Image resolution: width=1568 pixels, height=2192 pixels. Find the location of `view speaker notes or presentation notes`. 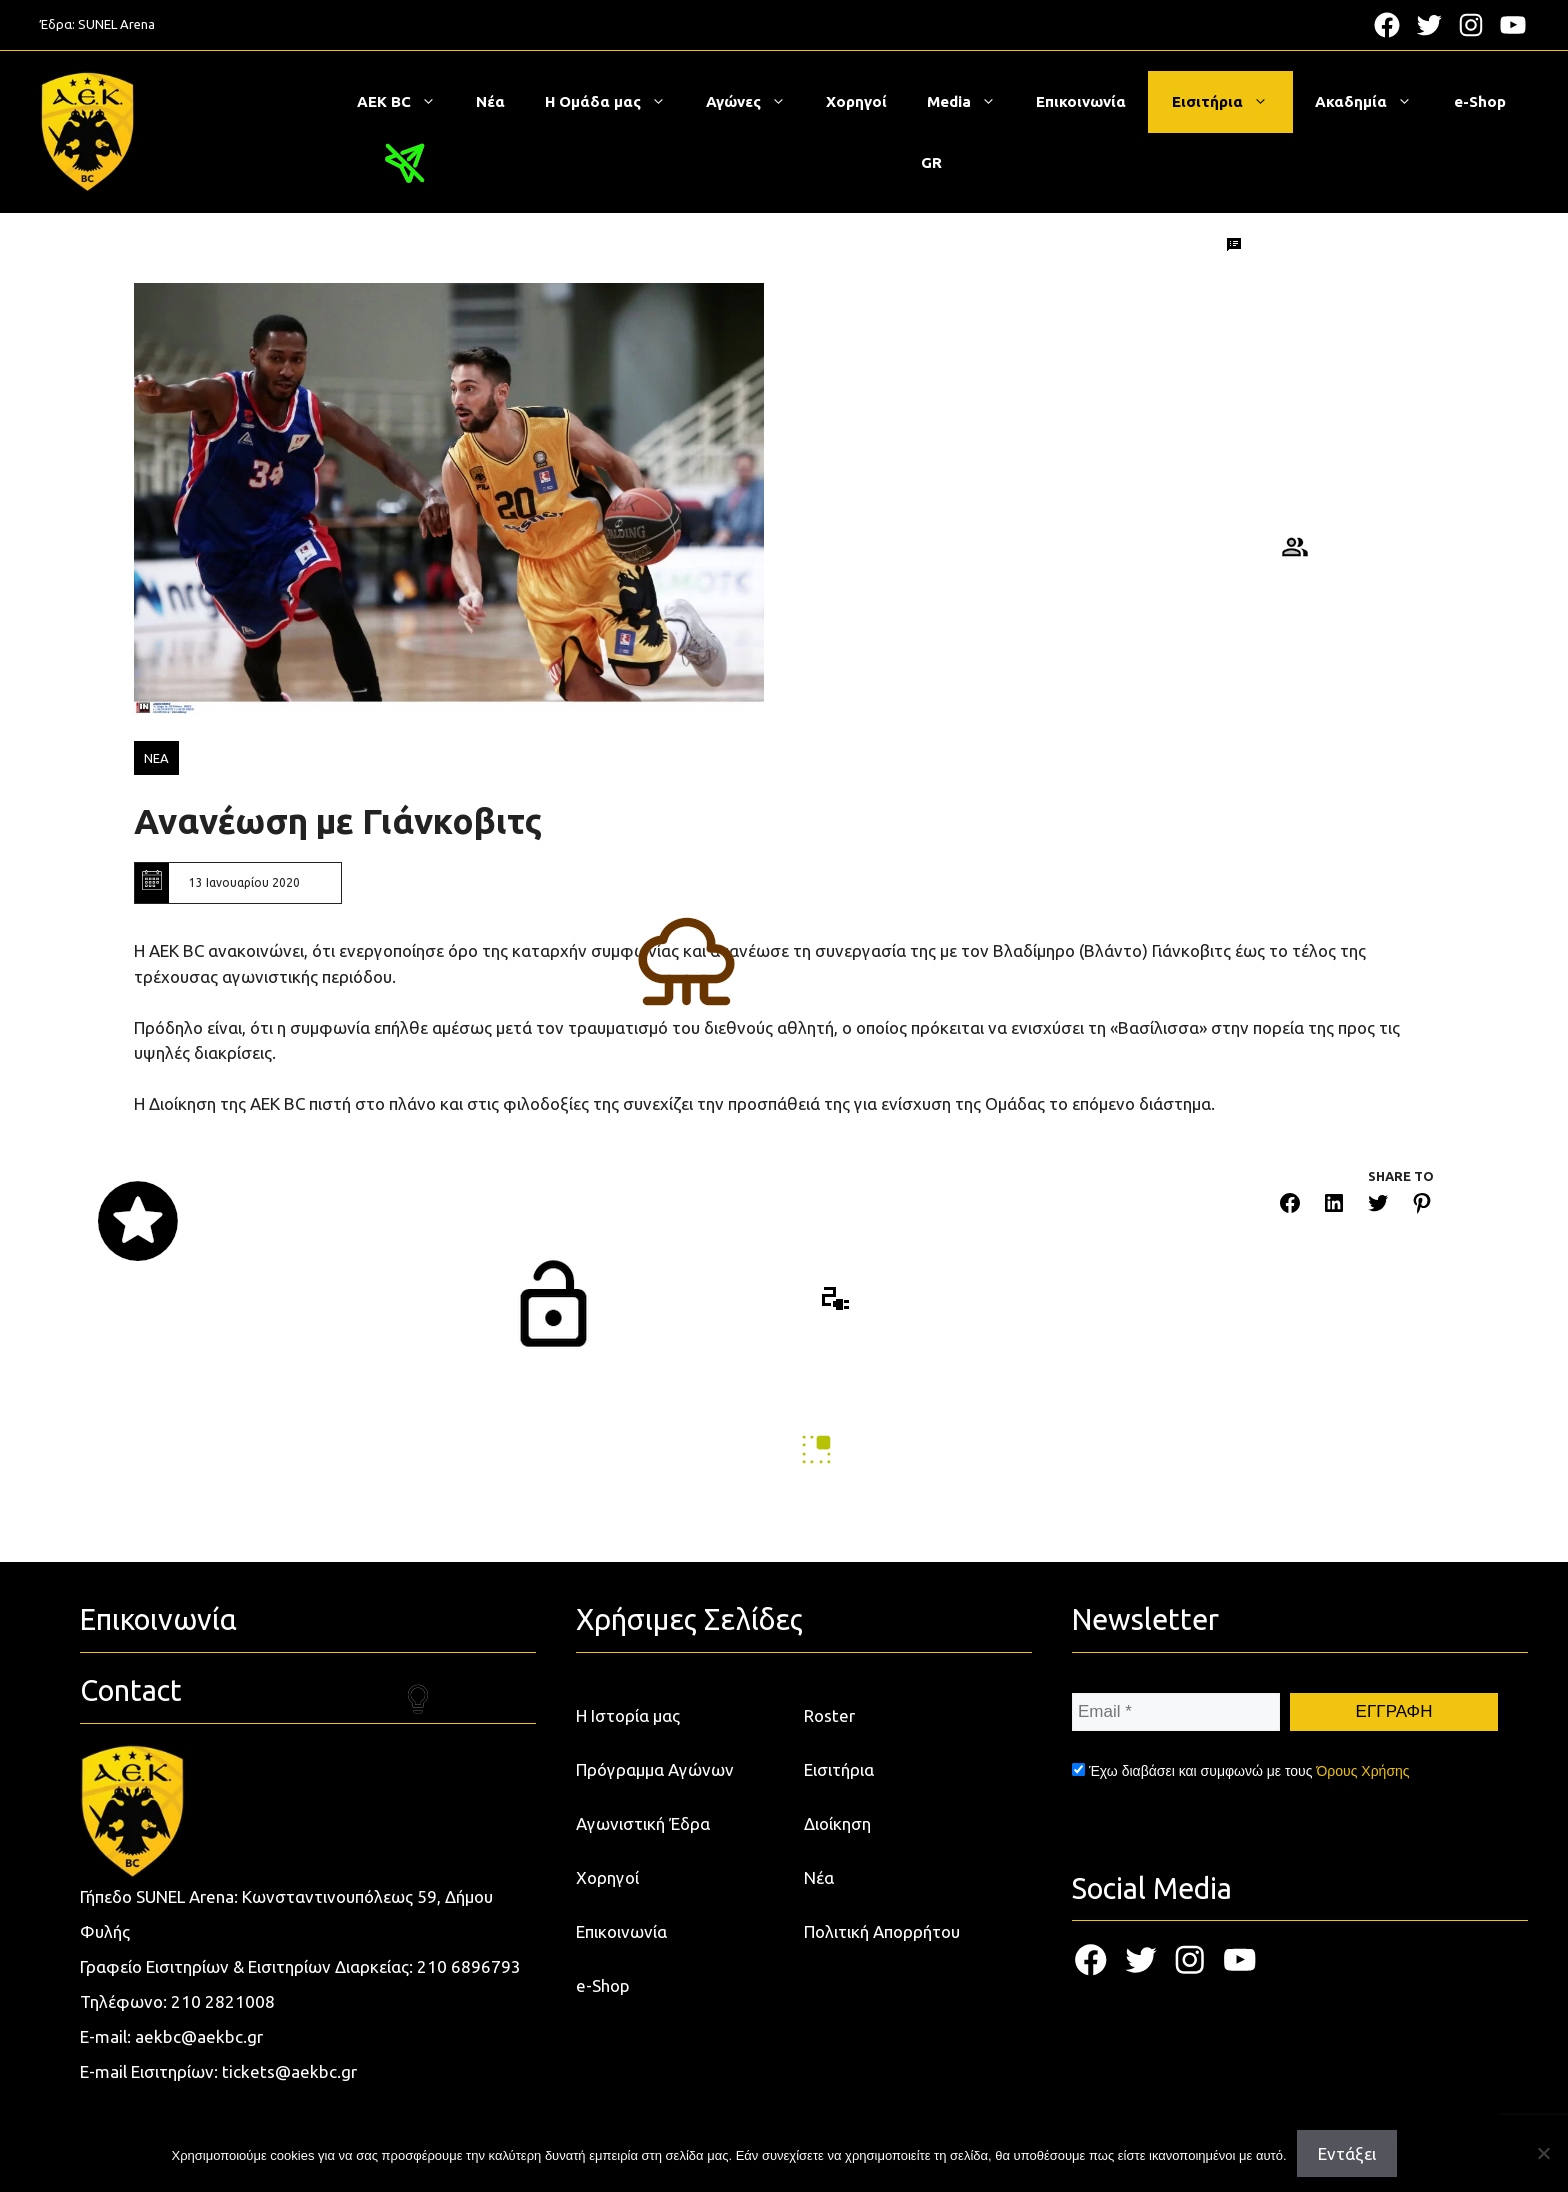

view speaker notes or presentation notes is located at coordinates (1234, 245).